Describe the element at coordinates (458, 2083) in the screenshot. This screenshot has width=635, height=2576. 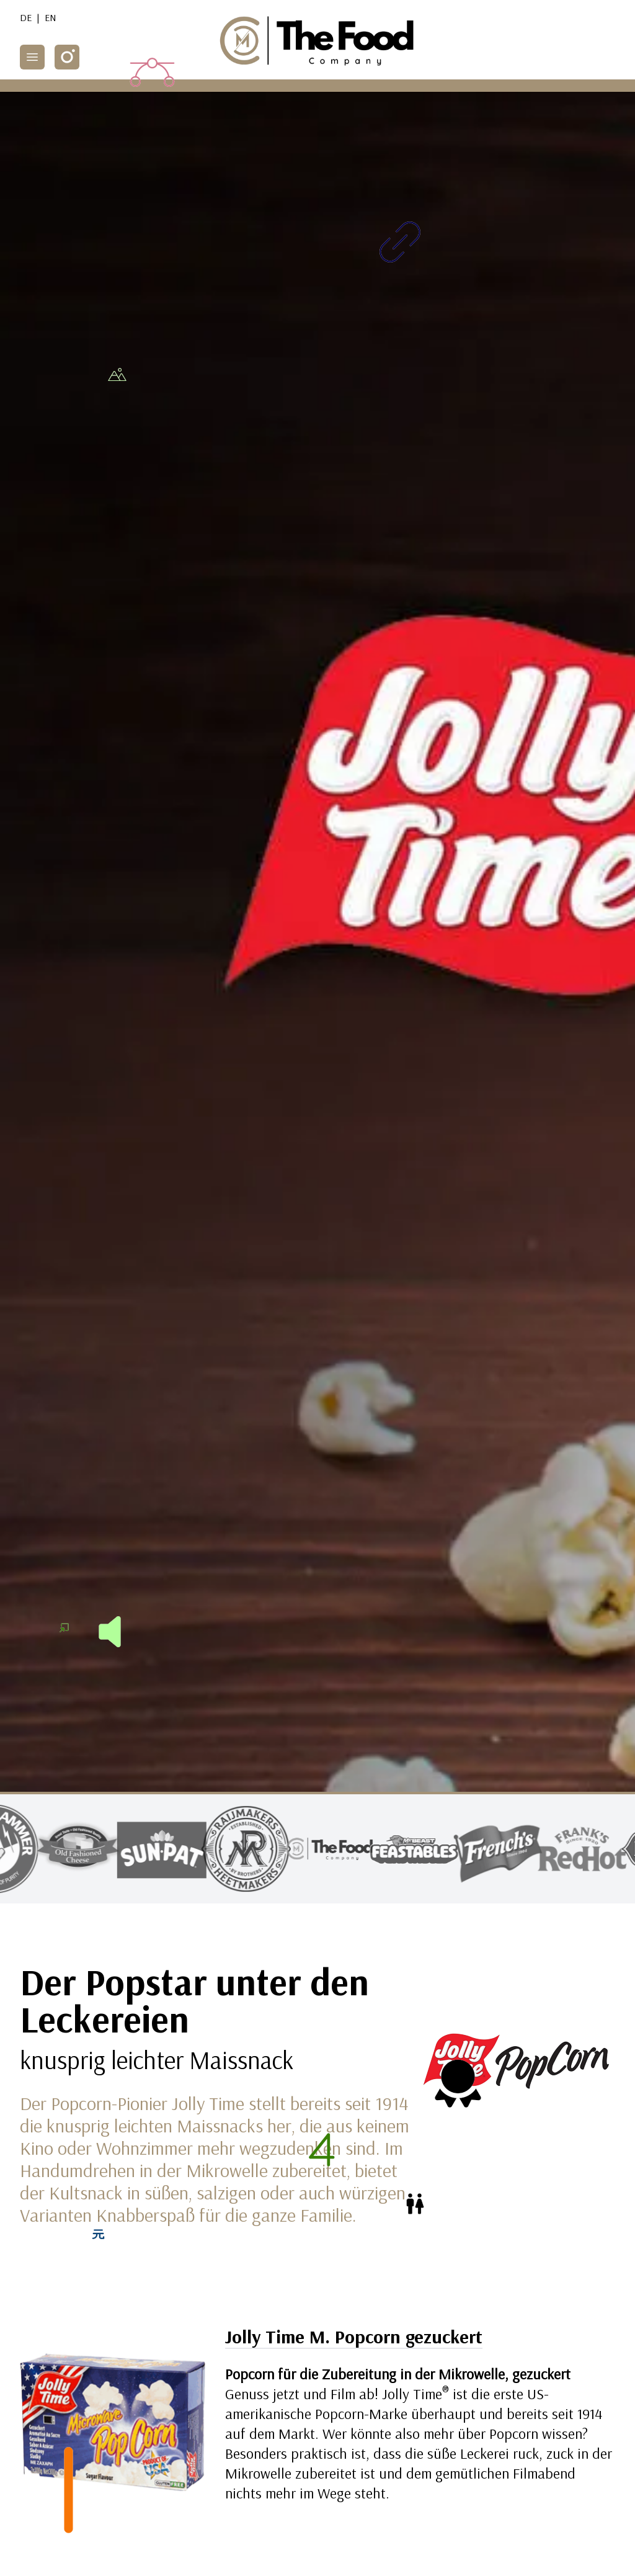
I see `view achievements or awards` at that location.